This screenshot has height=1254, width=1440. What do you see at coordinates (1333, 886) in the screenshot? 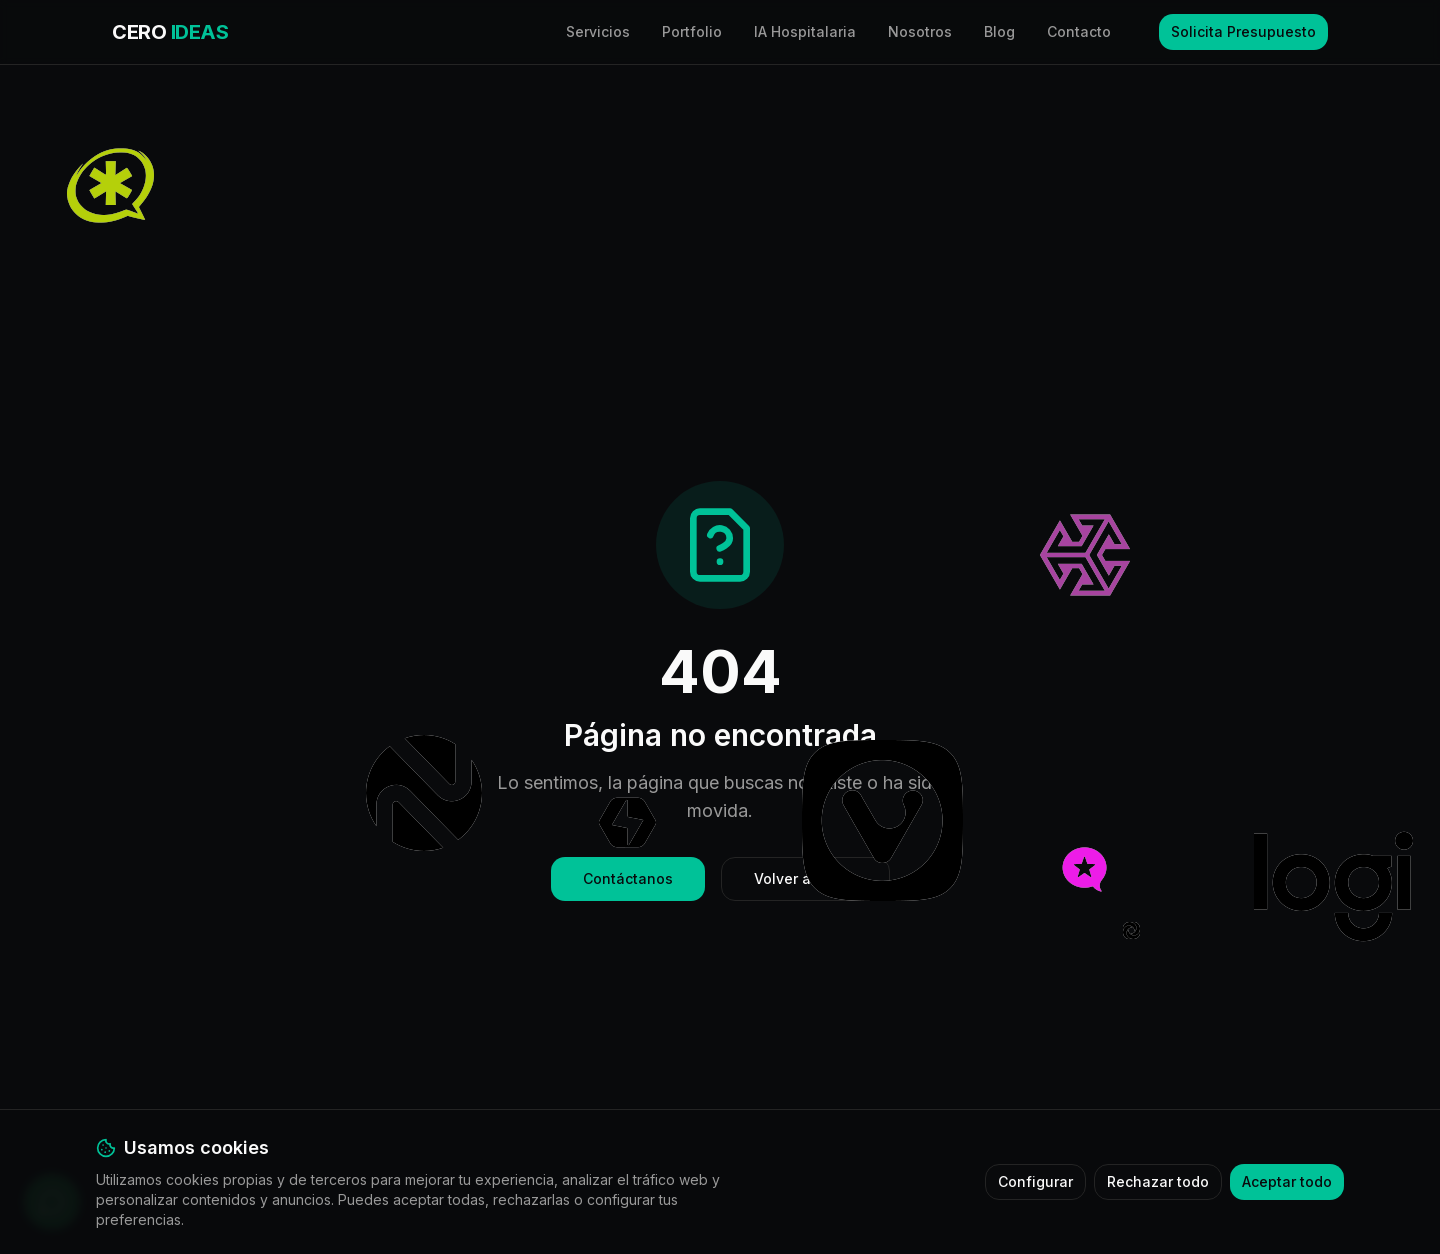
I see `Logitech brand logo` at bounding box center [1333, 886].